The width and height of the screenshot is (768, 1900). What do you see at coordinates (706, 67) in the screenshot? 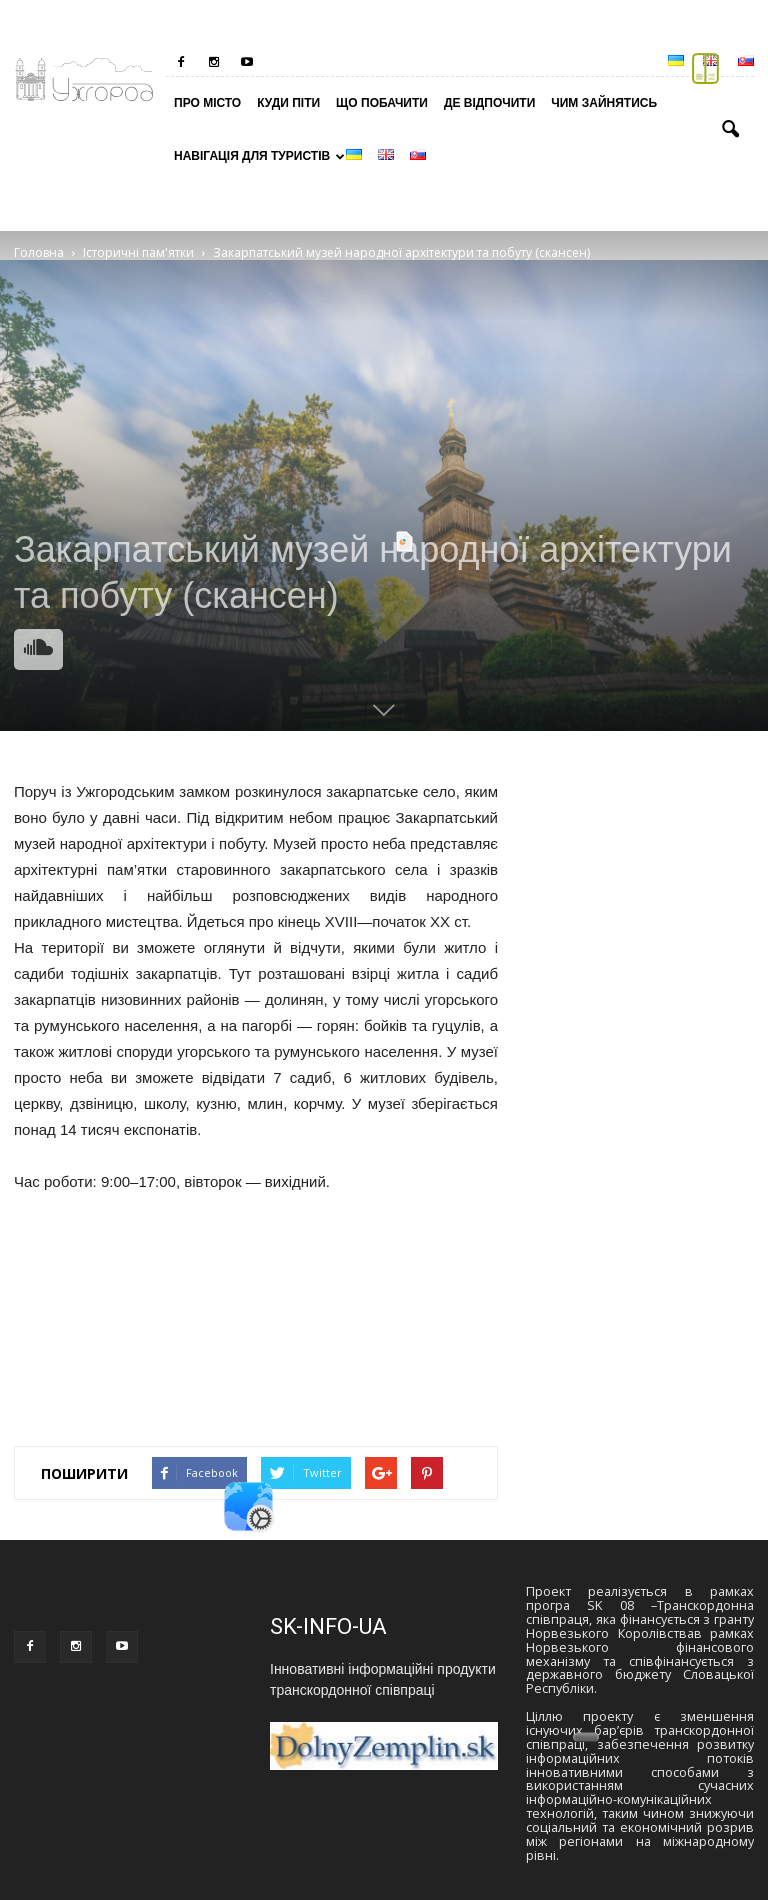
I see `open the packages app` at bounding box center [706, 67].